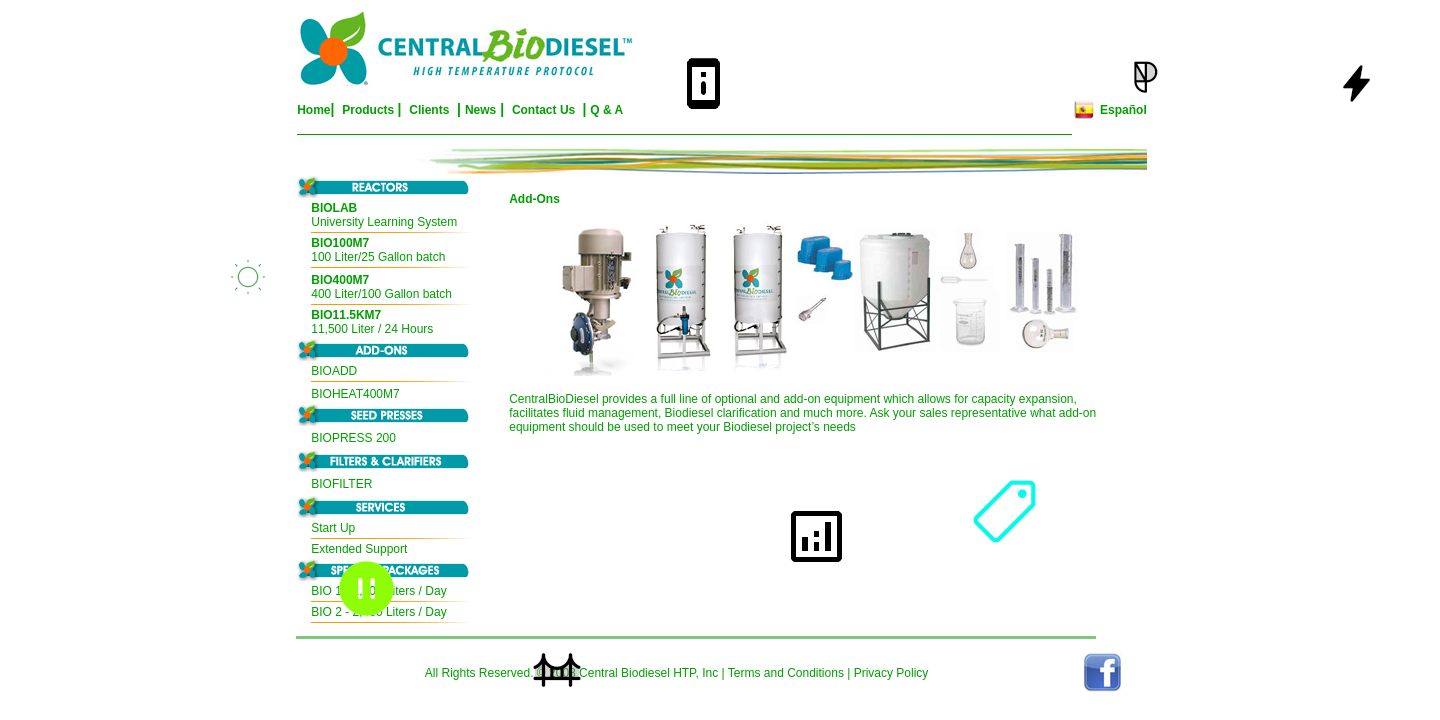 This screenshot has width=1440, height=720. I want to click on add a tag or label to an item, so click(1004, 511).